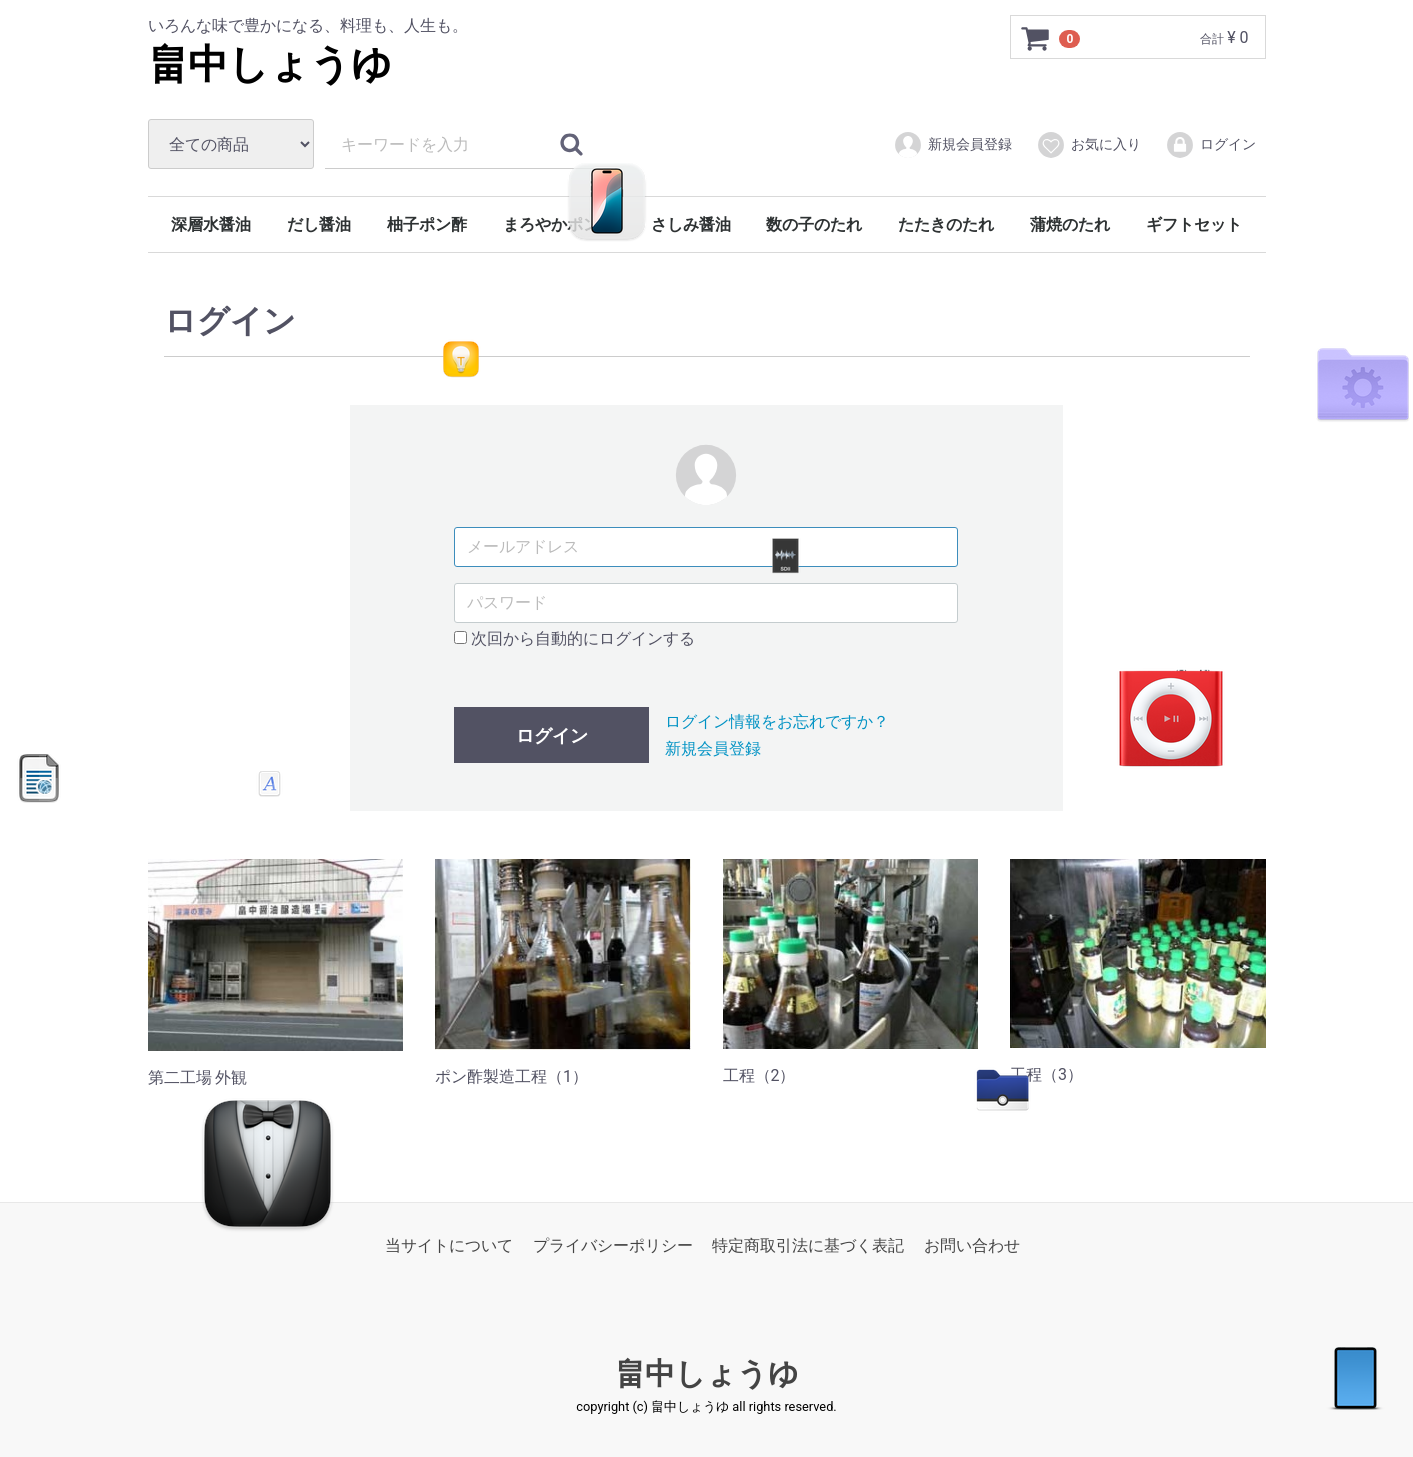 The width and height of the screenshot is (1413, 1457). Describe the element at coordinates (269, 783) in the screenshot. I see `a TrueType font file` at that location.